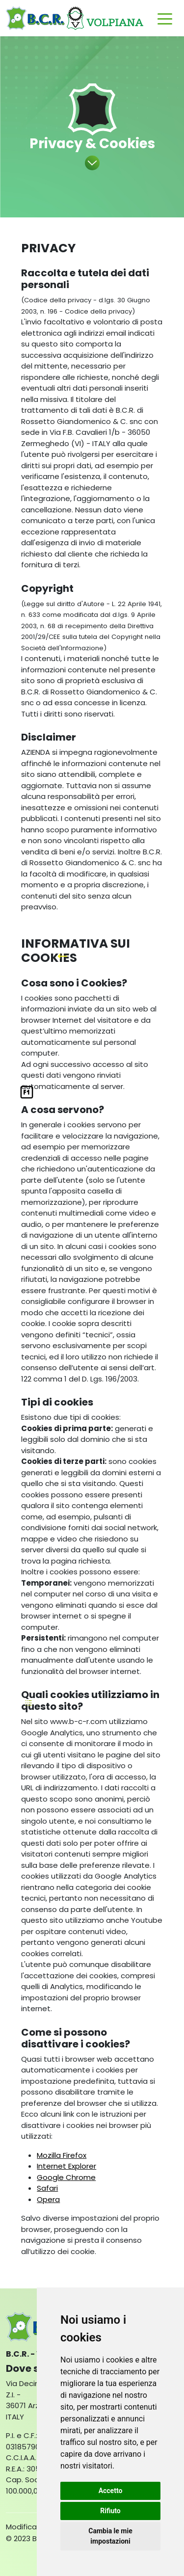 The height and width of the screenshot is (2576, 184). Describe the element at coordinates (62, 956) in the screenshot. I see `move item to the left` at that location.